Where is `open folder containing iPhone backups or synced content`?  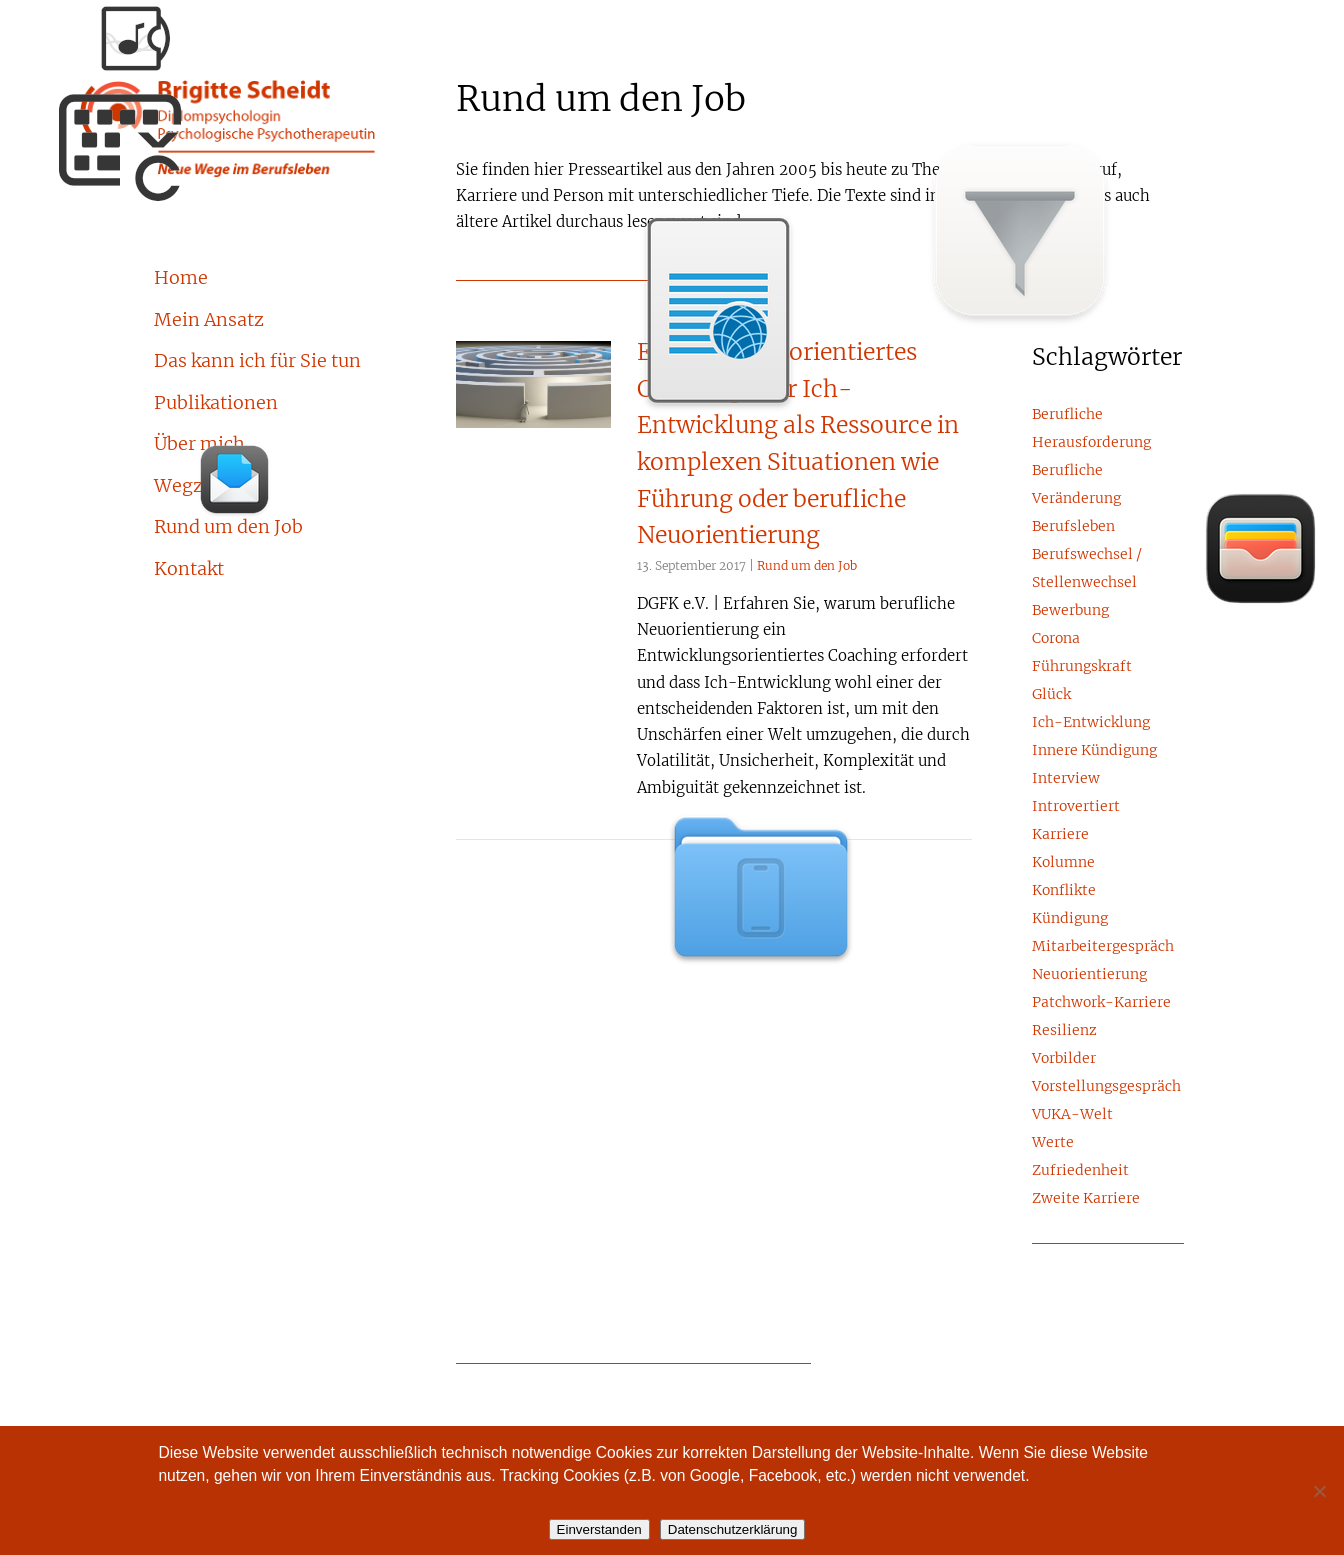
open folder containing iPhone backups or synced content is located at coordinates (761, 887).